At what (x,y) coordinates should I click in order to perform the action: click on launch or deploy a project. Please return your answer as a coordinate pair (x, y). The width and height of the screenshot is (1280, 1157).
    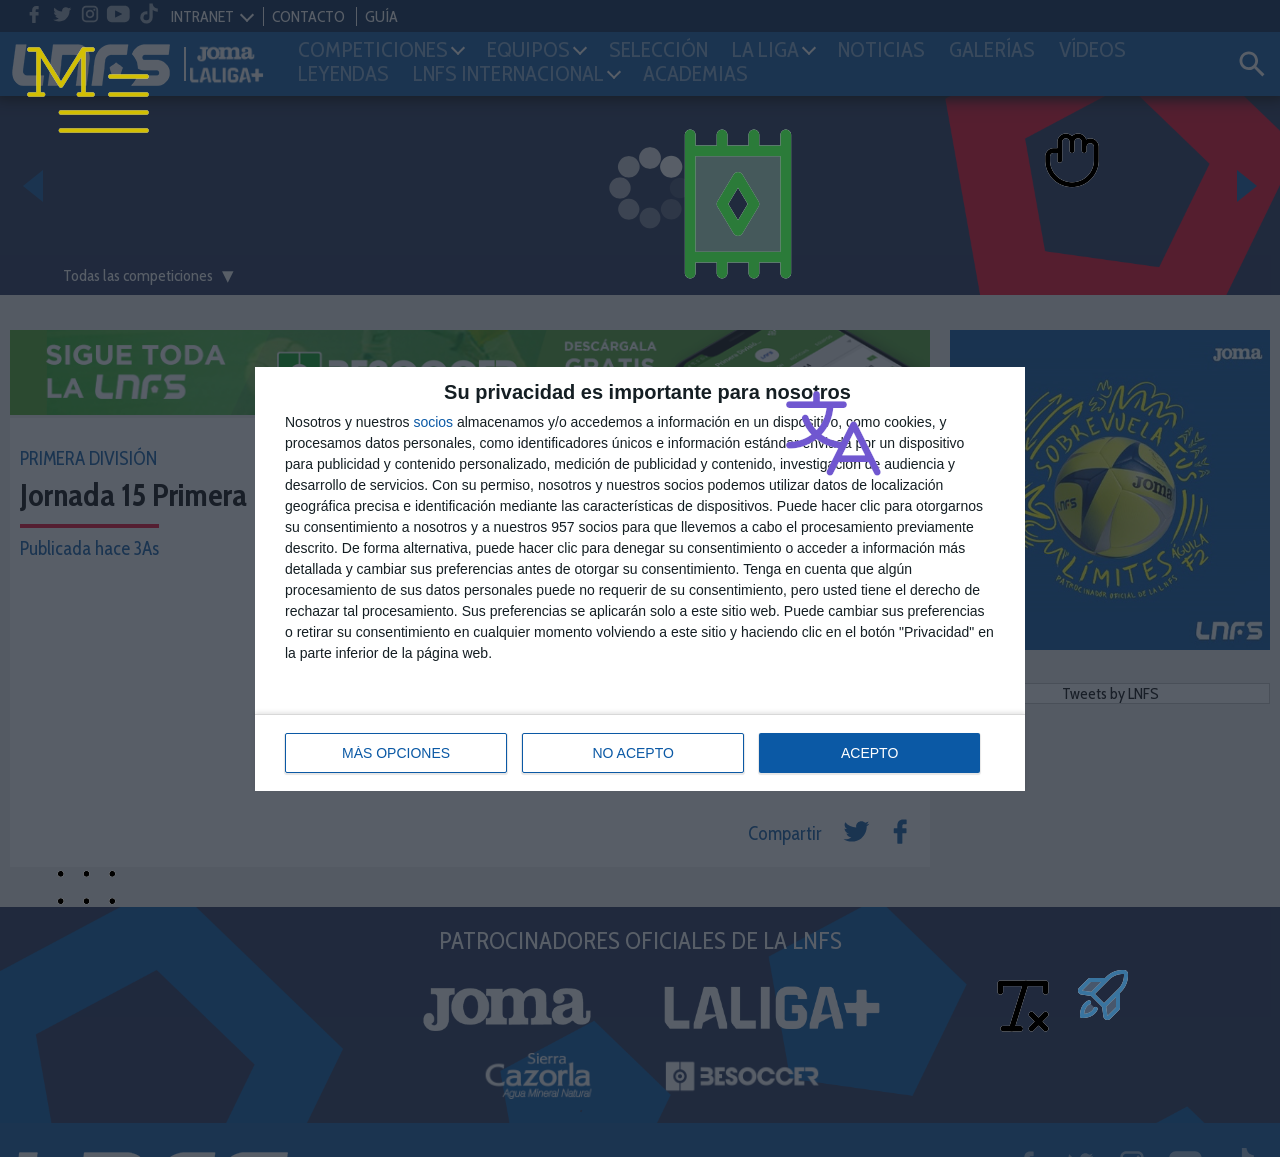
    Looking at the image, I should click on (1104, 994).